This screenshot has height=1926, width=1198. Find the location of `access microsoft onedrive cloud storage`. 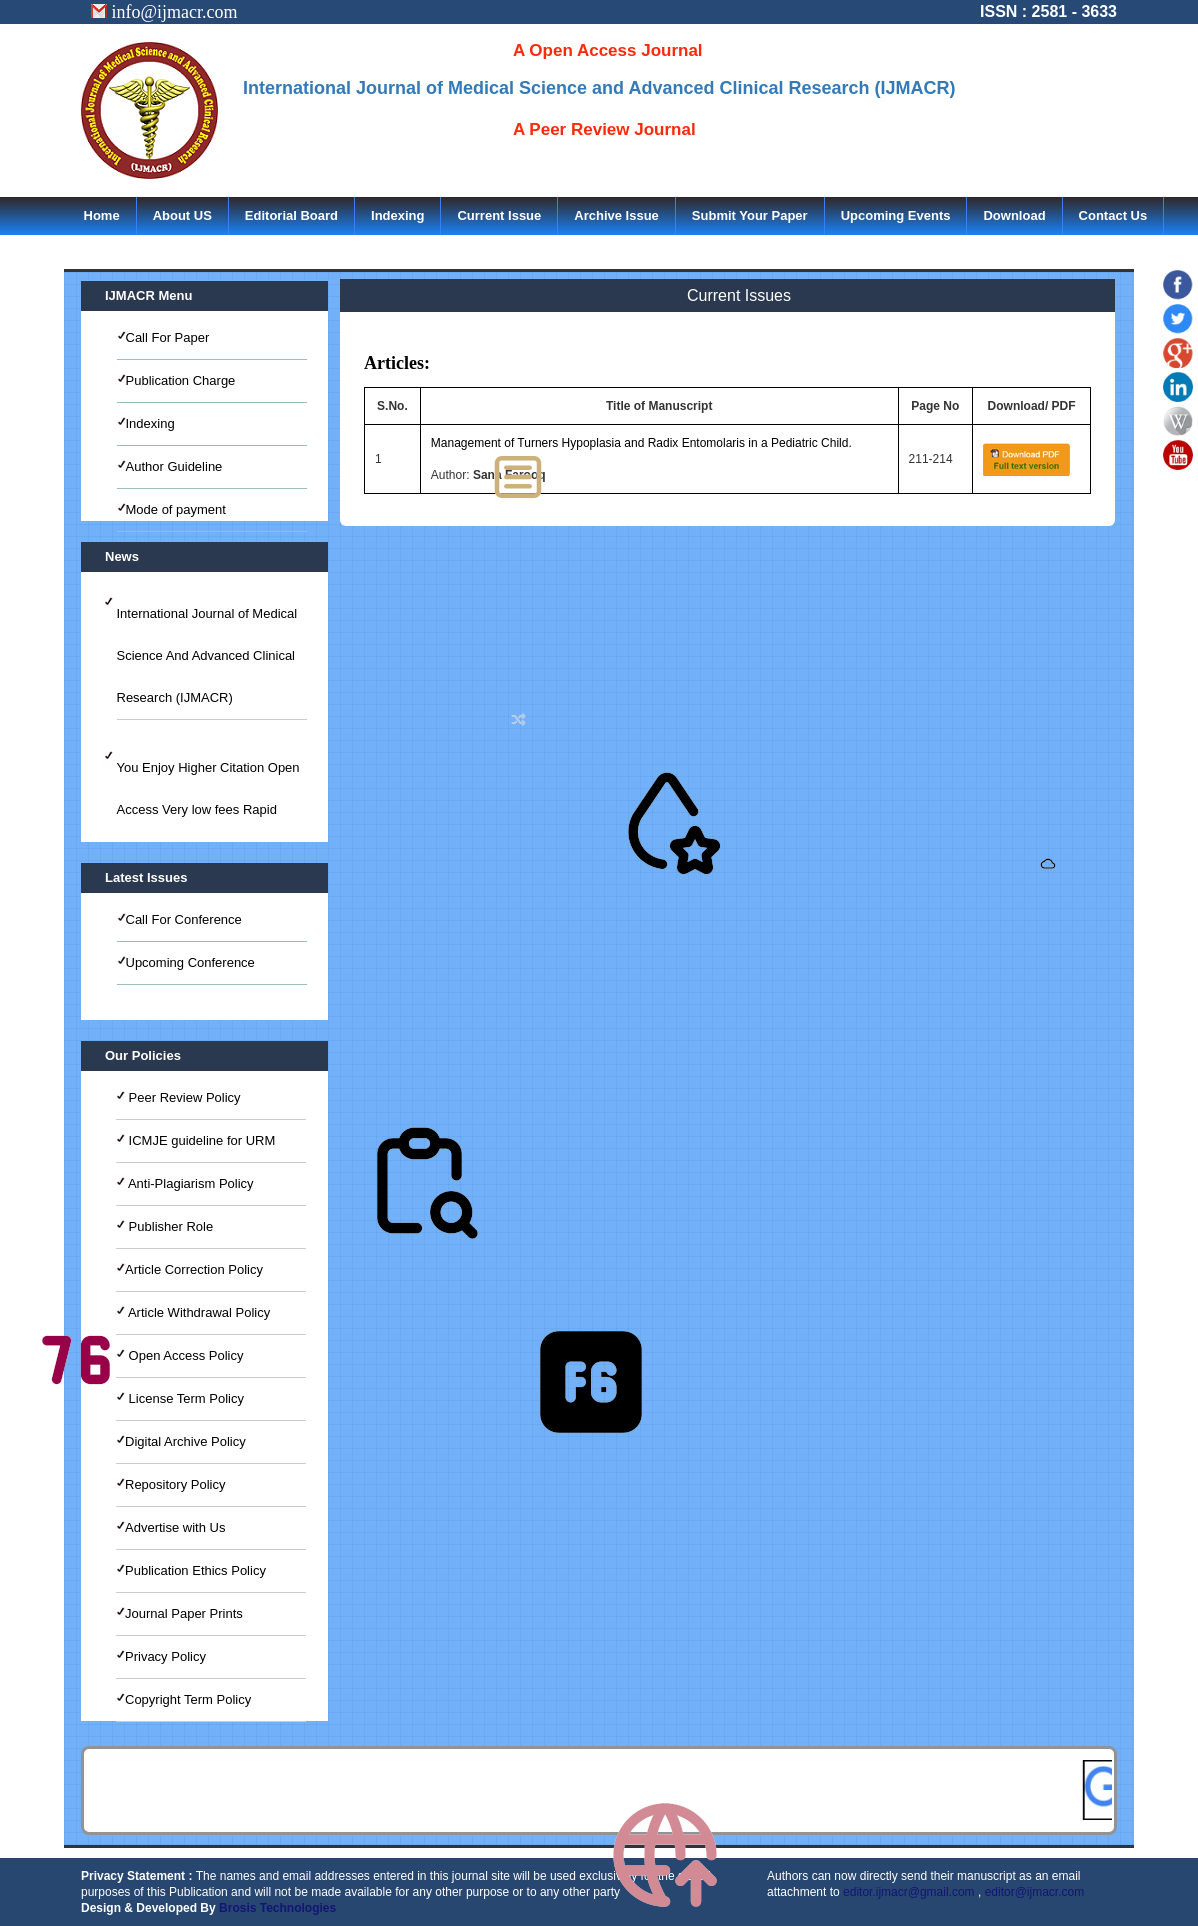

access microsoft onedrive cloud storage is located at coordinates (1048, 864).